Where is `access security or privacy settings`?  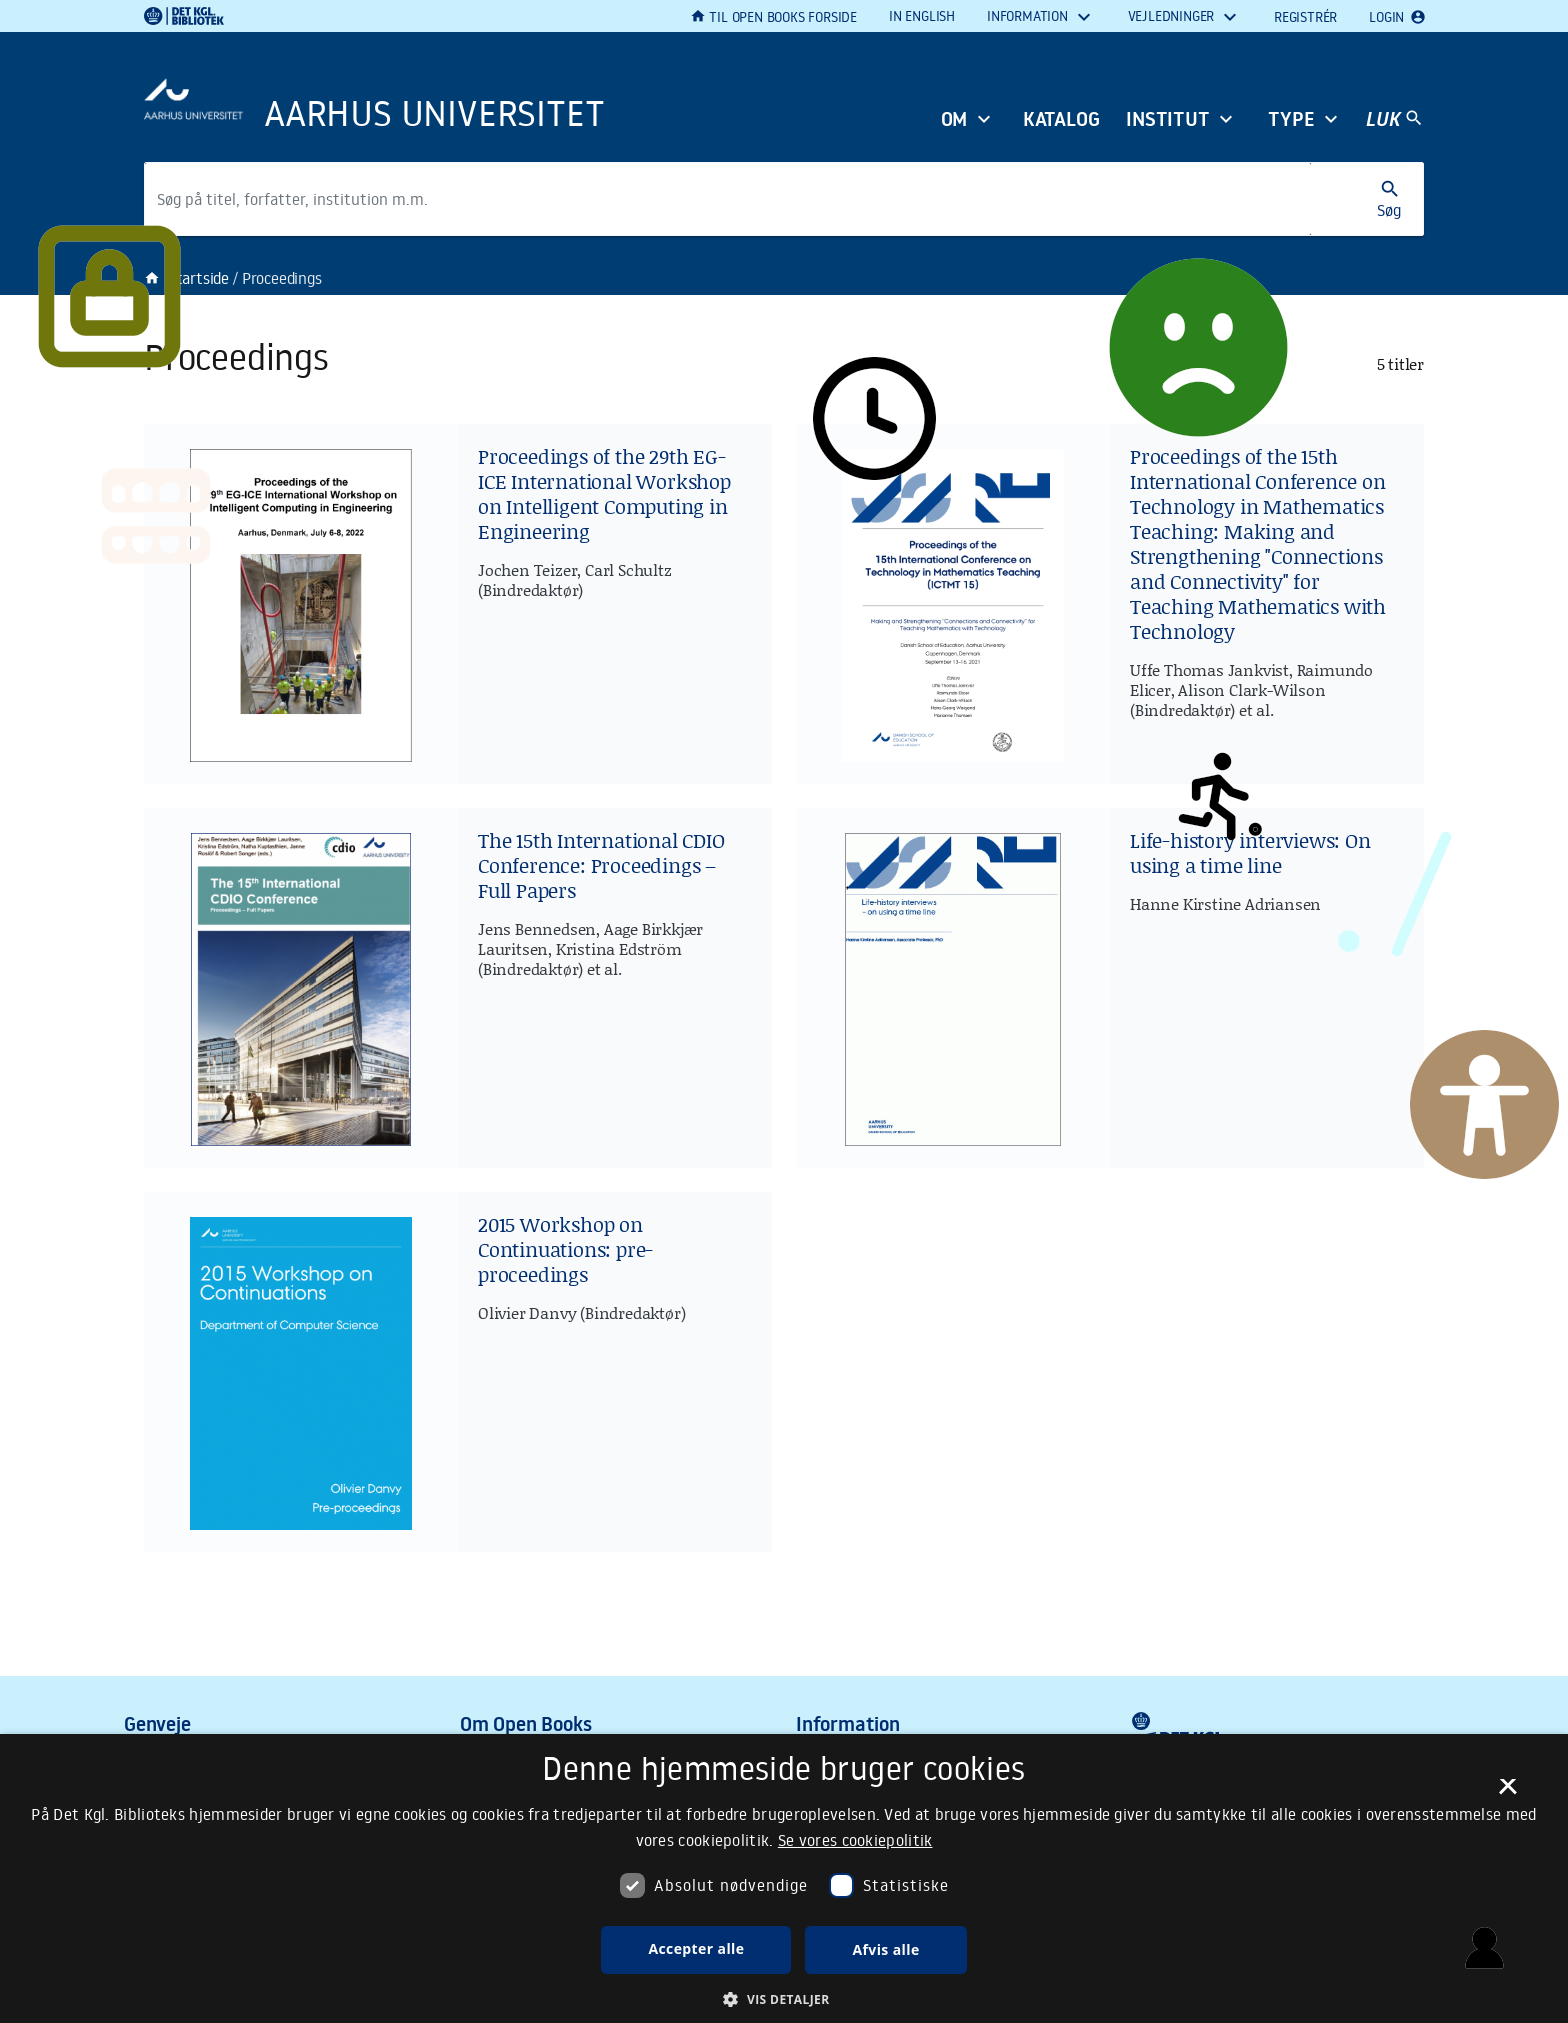
access security or privacy settings is located at coordinates (109, 296).